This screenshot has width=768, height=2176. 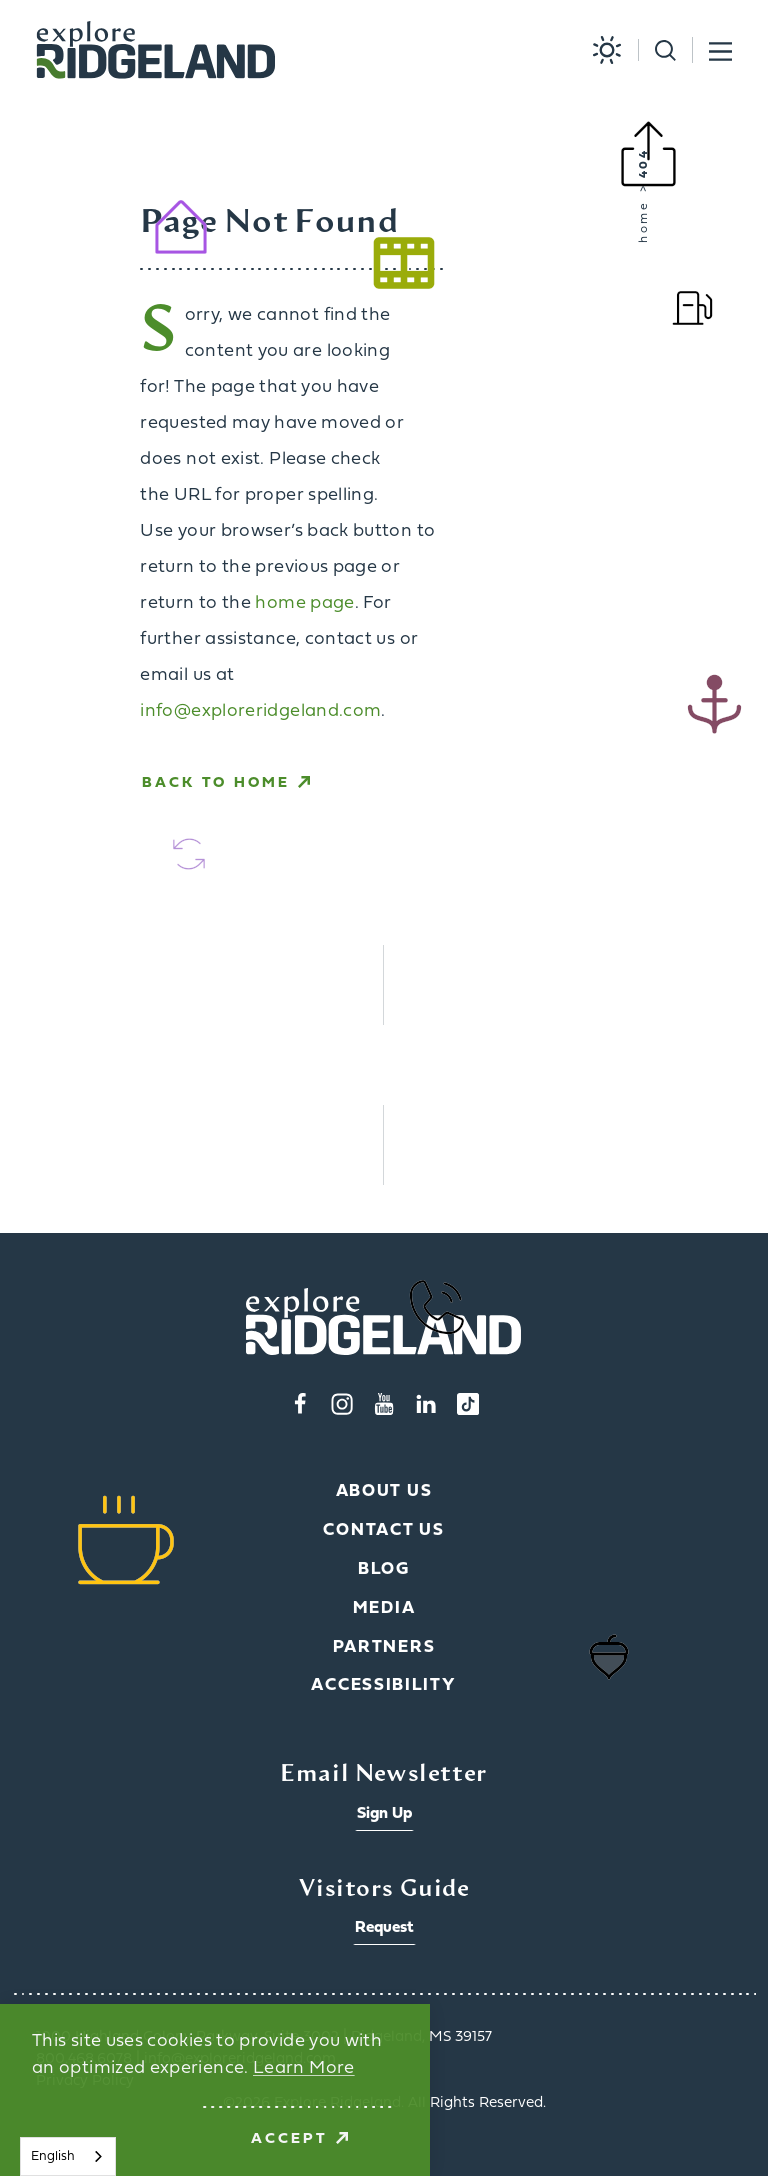 What do you see at coordinates (404, 263) in the screenshot?
I see `view video or film content` at bounding box center [404, 263].